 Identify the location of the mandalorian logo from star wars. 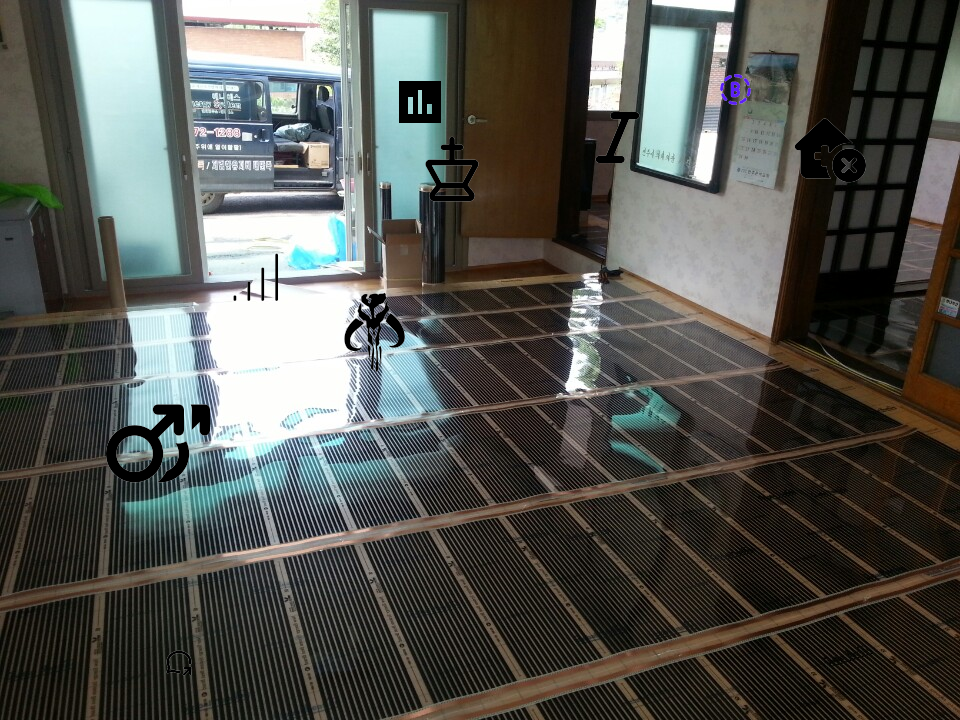
(374, 332).